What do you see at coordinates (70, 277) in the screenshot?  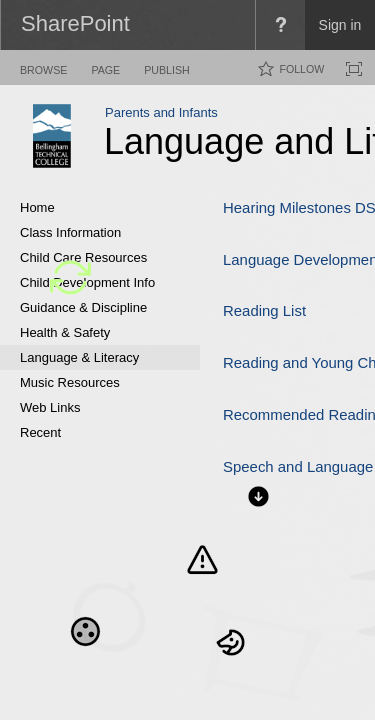 I see `refresh or reload content` at bounding box center [70, 277].